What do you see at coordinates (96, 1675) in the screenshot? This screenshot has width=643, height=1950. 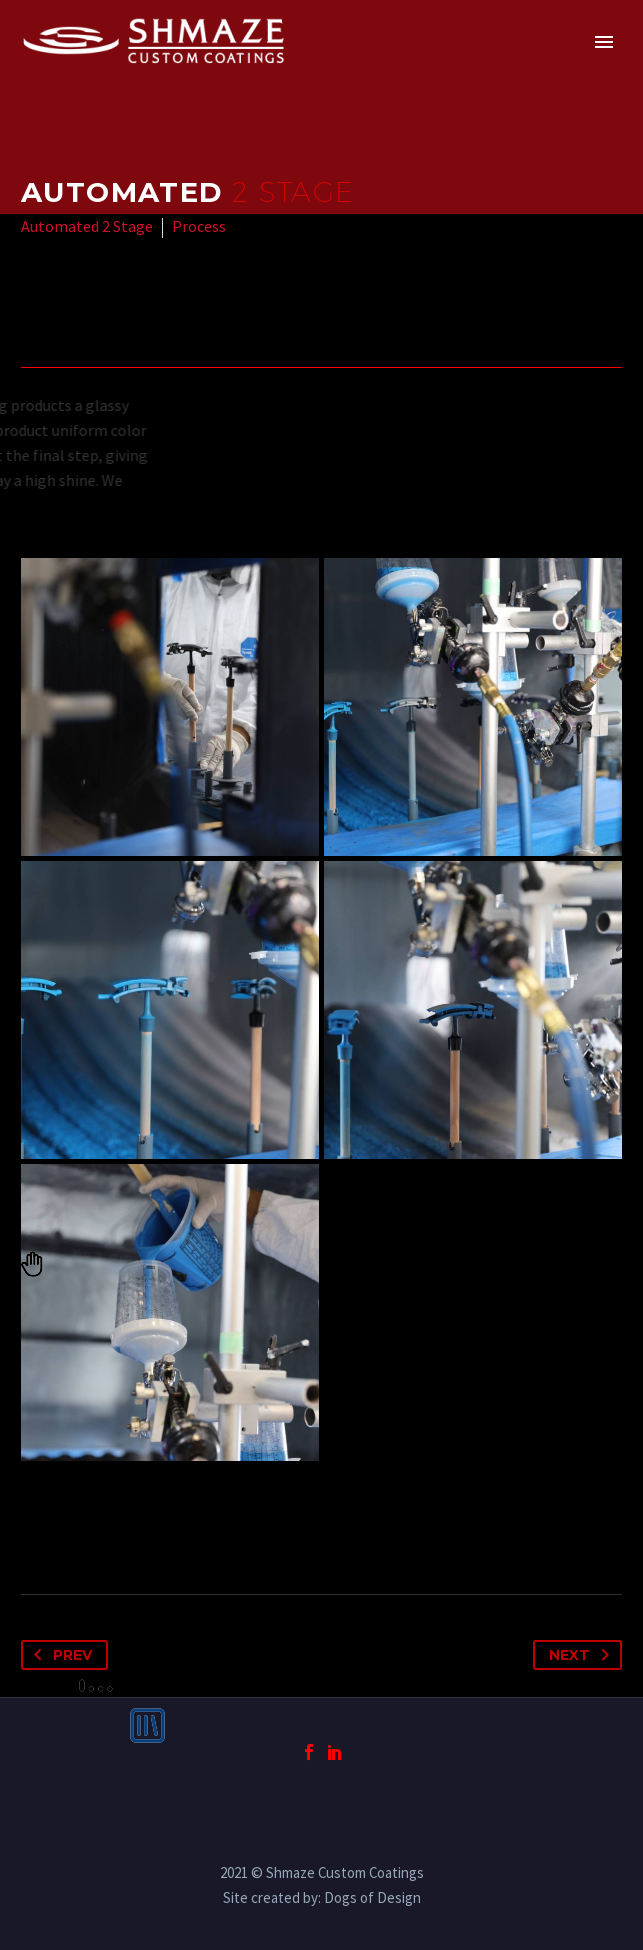 I see `indicates weak signal strength` at bounding box center [96, 1675].